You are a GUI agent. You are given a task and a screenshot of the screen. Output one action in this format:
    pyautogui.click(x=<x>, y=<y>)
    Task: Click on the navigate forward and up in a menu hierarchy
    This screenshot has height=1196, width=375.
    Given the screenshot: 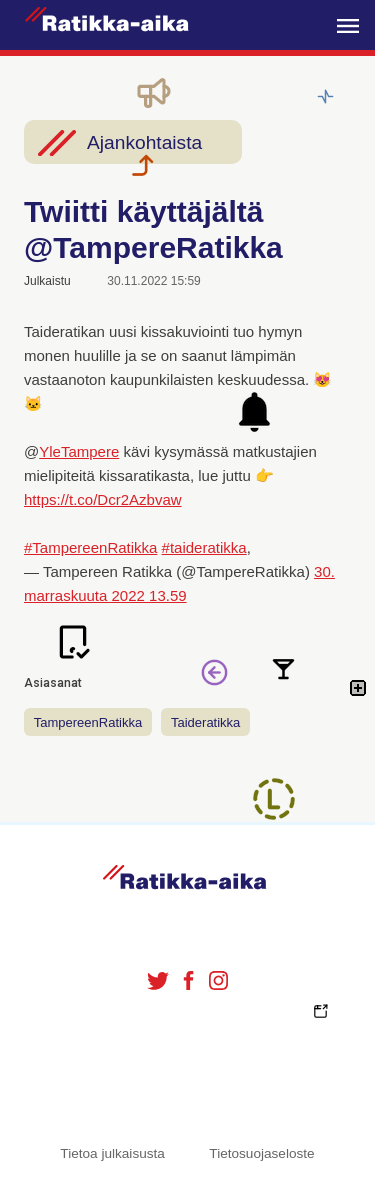 What is the action you would take?
    pyautogui.click(x=142, y=166)
    